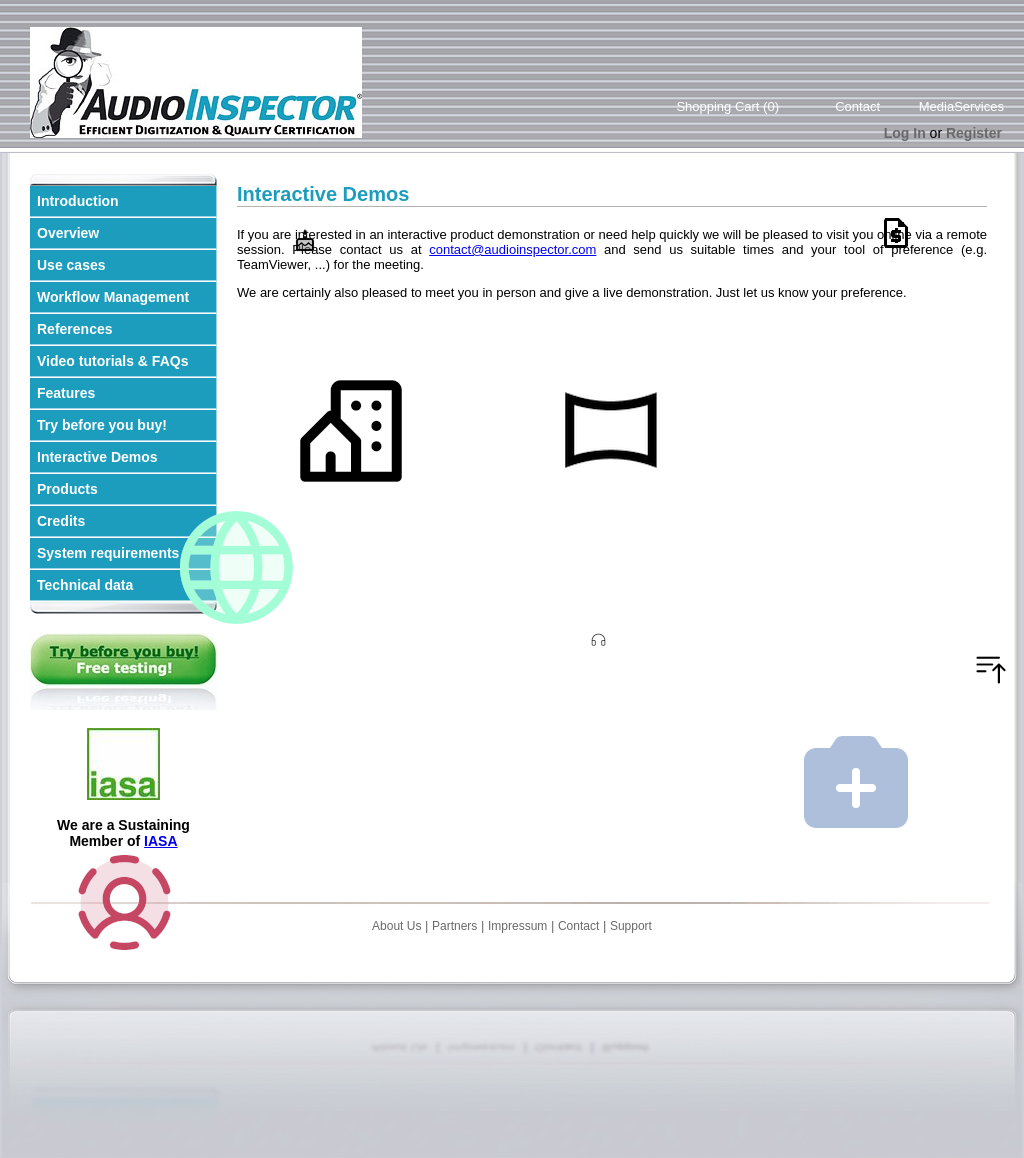 Image resolution: width=1024 pixels, height=1158 pixels. What do you see at coordinates (598, 640) in the screenshot?
I see `listen to audio or music` at bounding box center [598, 640].